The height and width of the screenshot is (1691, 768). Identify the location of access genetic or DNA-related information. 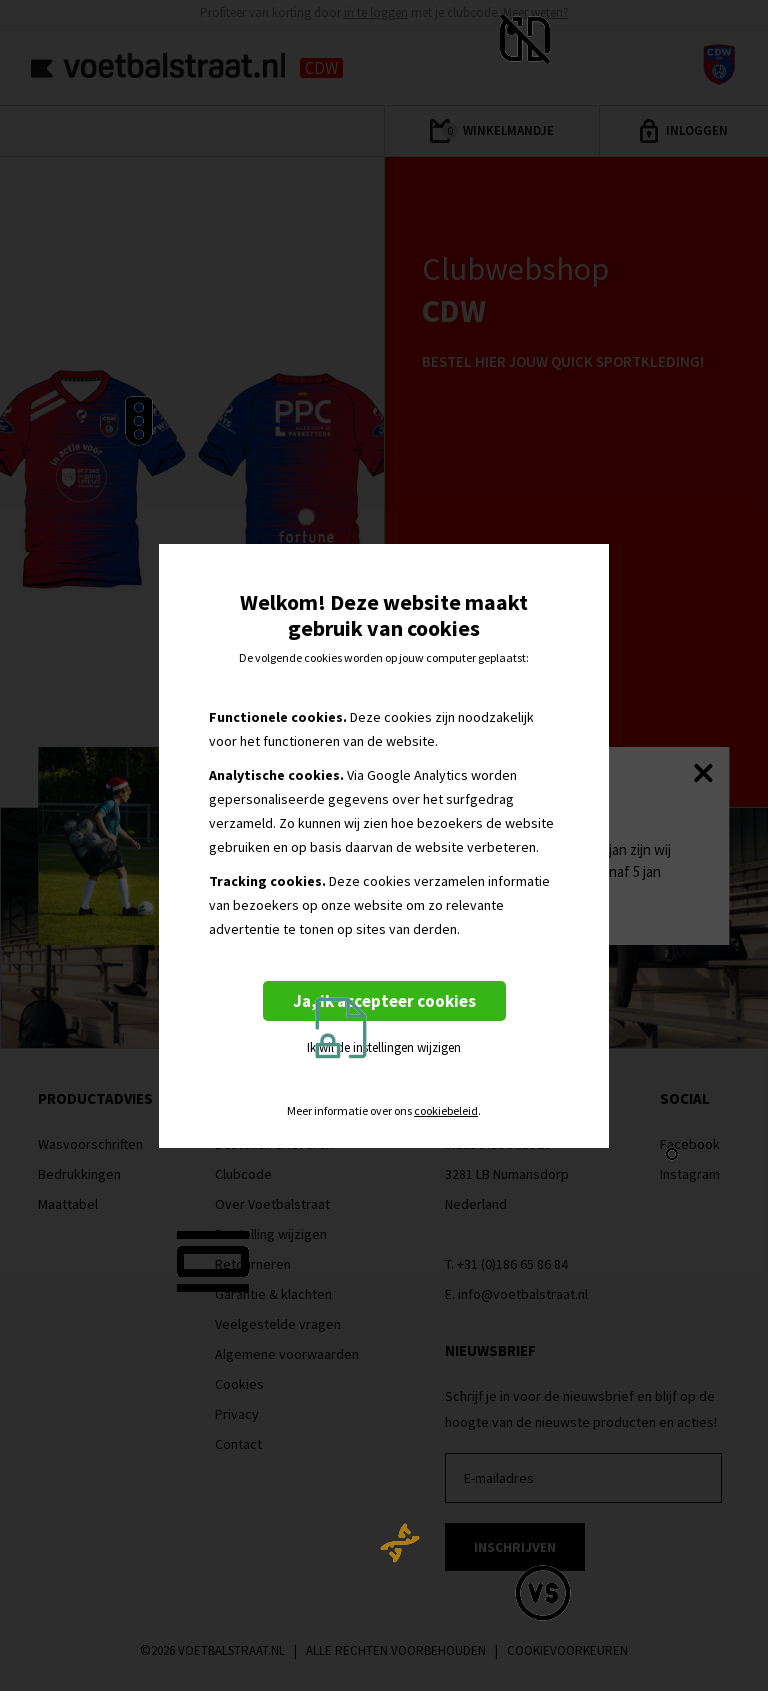
(400, 1543).